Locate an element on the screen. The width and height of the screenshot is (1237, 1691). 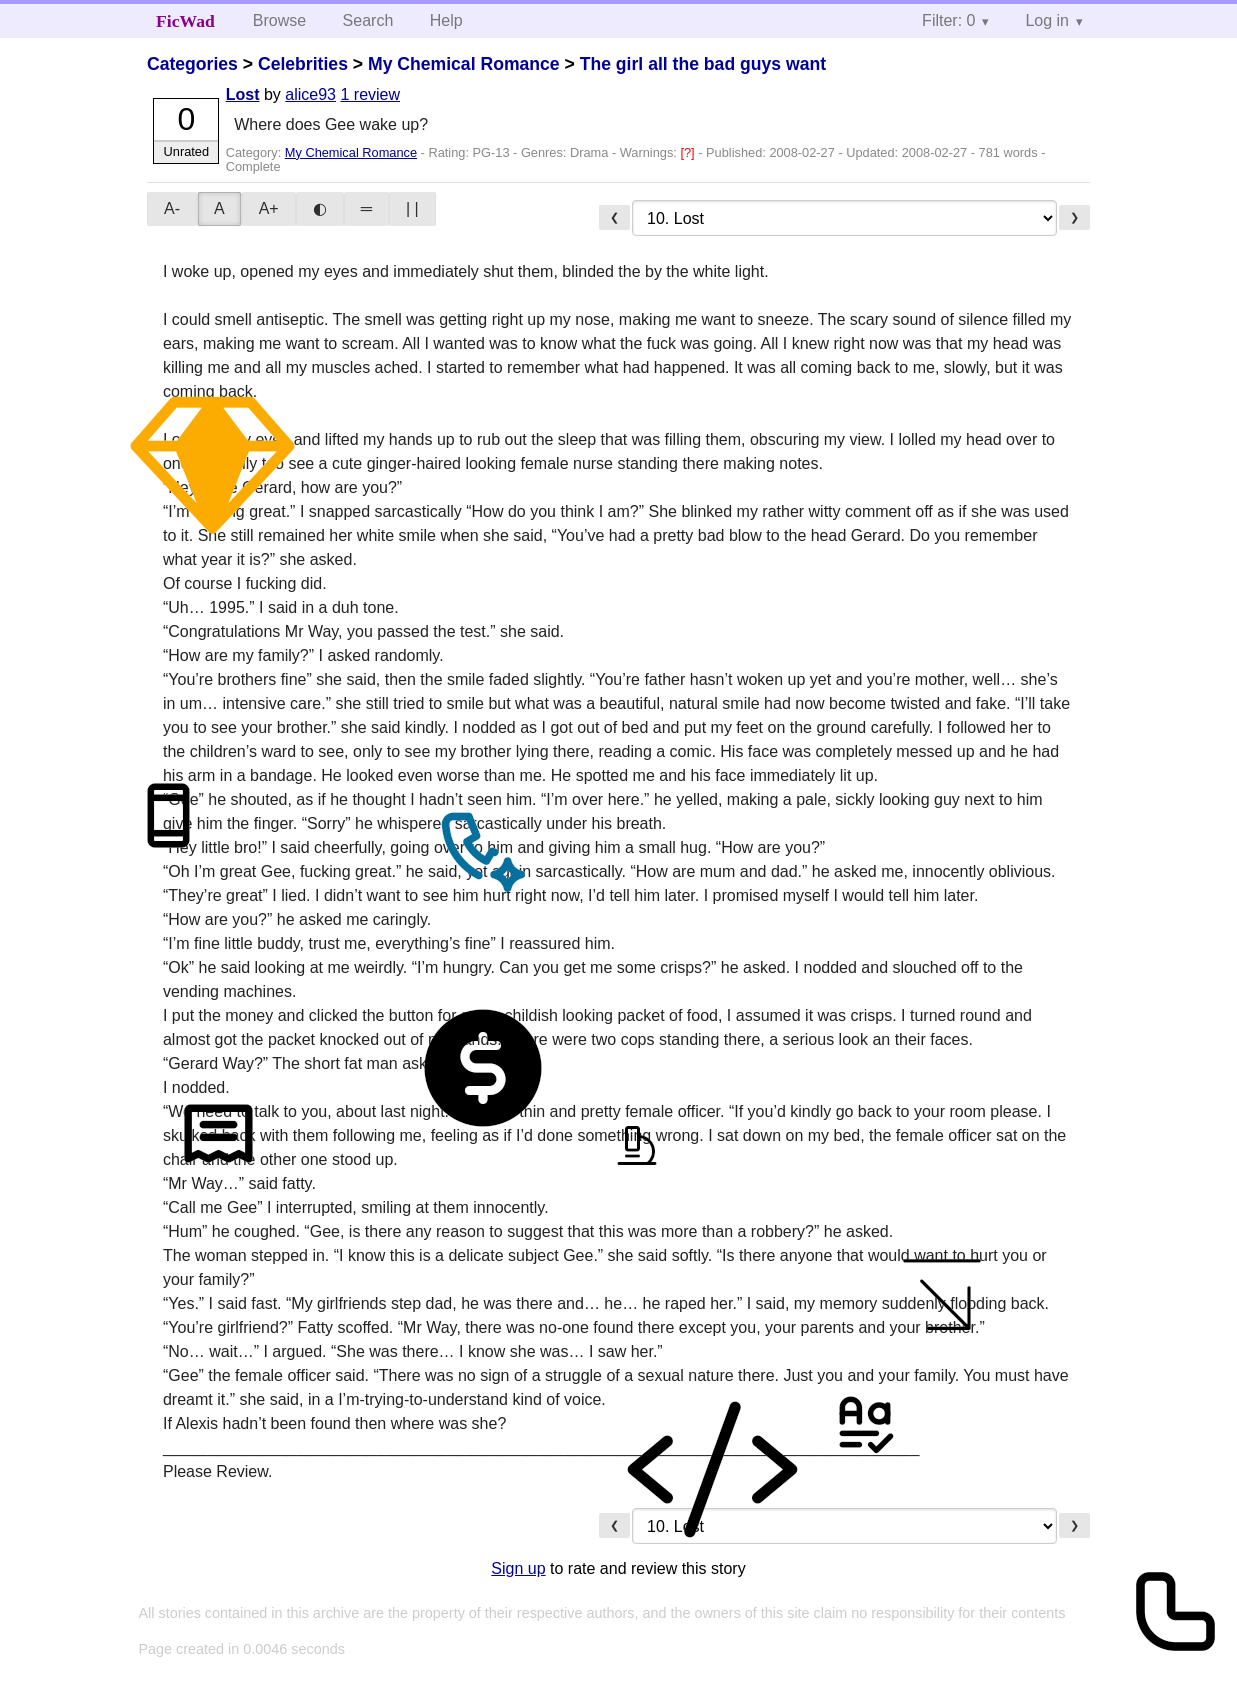
view or edit source code is located at coordinates (712, 1469).